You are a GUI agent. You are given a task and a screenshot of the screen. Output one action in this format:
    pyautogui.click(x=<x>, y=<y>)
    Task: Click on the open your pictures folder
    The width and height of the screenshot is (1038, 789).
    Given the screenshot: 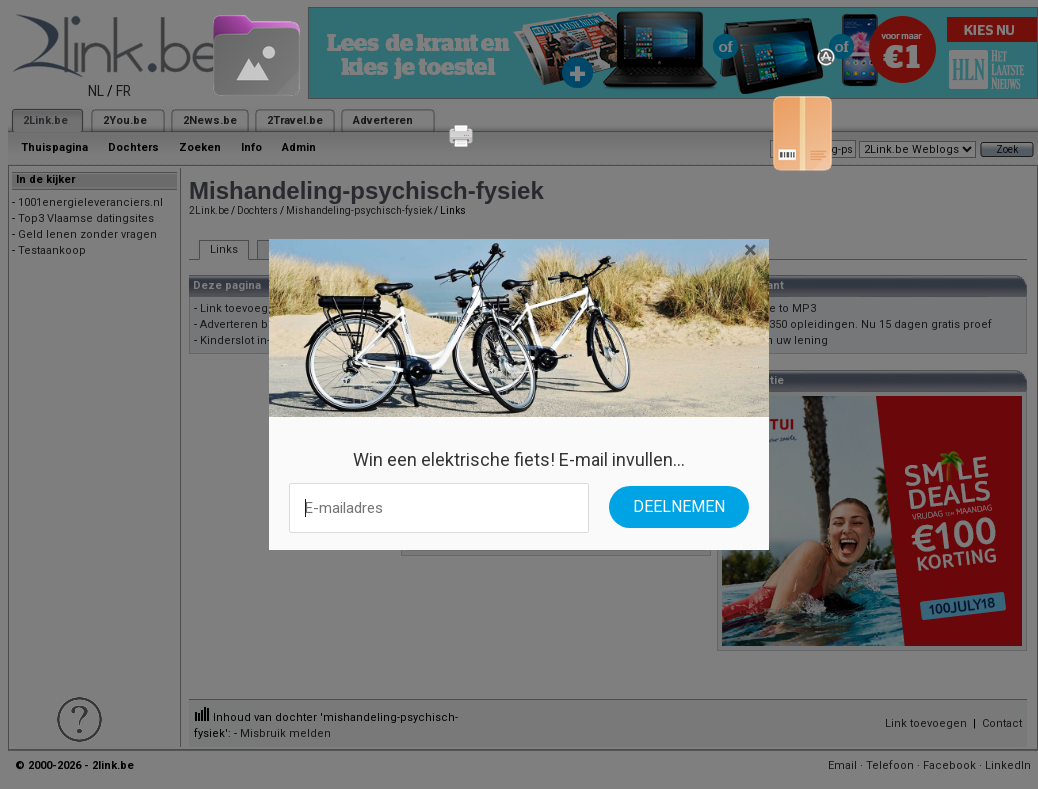 What is the action you would take?
    pyautogui.click(x=256, y=55)
    